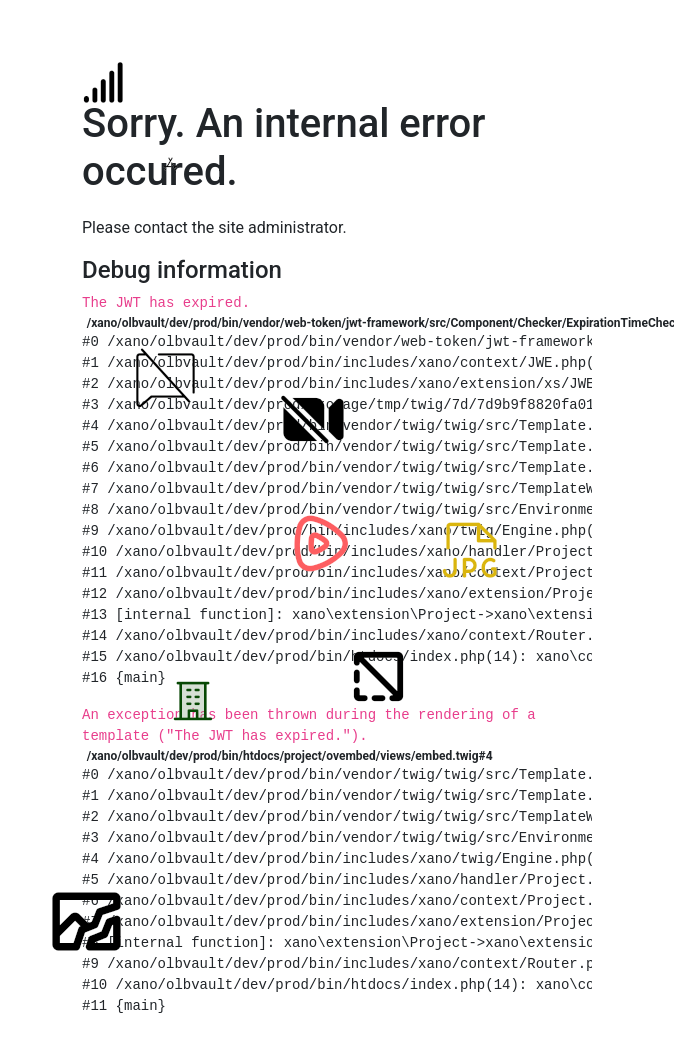 The width and height of the screenshot is (674, 1054). I want to click on invert current selection, so click(378, 676).